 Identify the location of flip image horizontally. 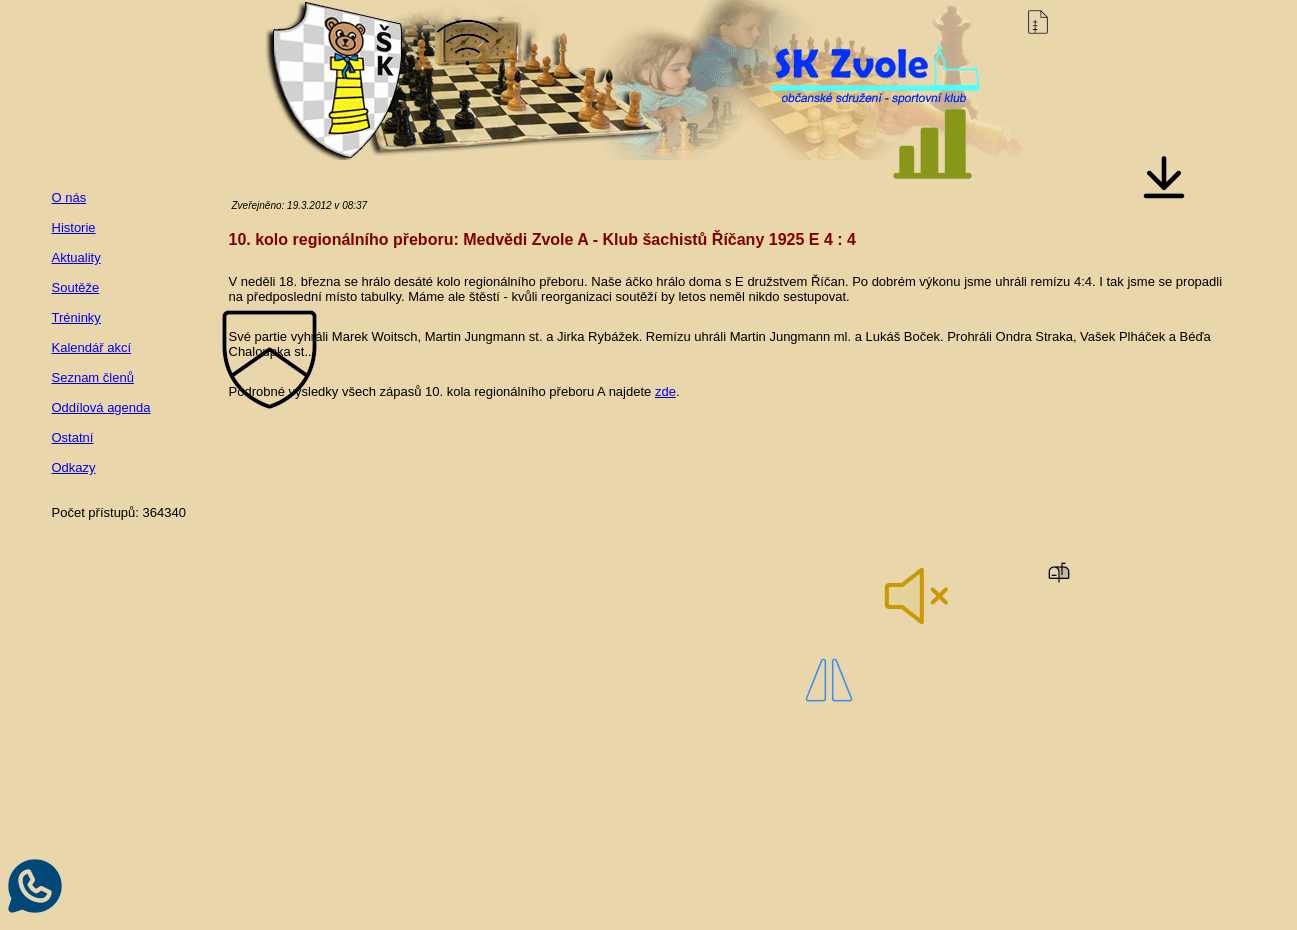
(829, 682).